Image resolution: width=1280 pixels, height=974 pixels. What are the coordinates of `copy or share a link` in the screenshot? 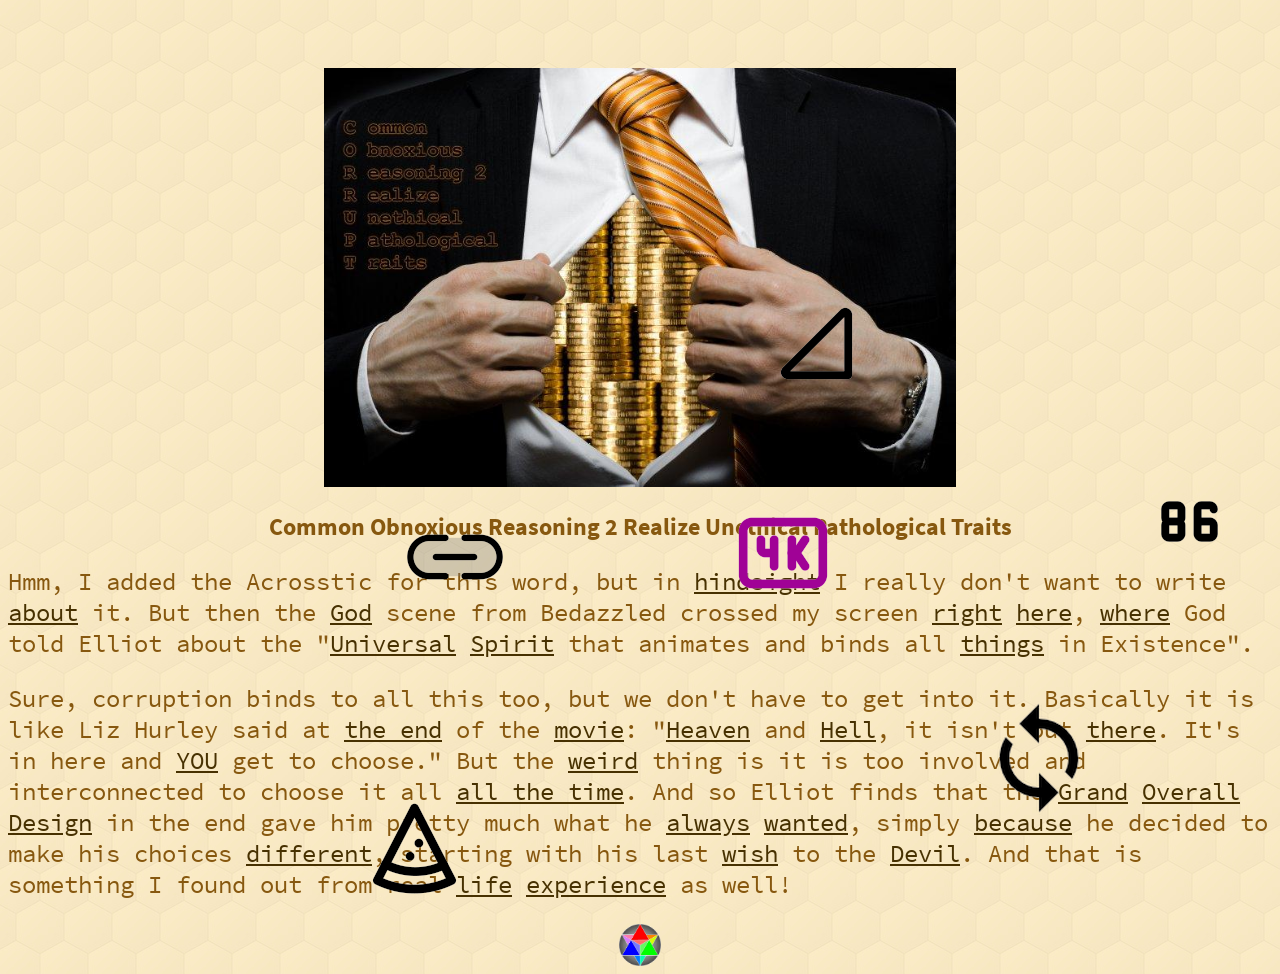 It's located at (455, 557).